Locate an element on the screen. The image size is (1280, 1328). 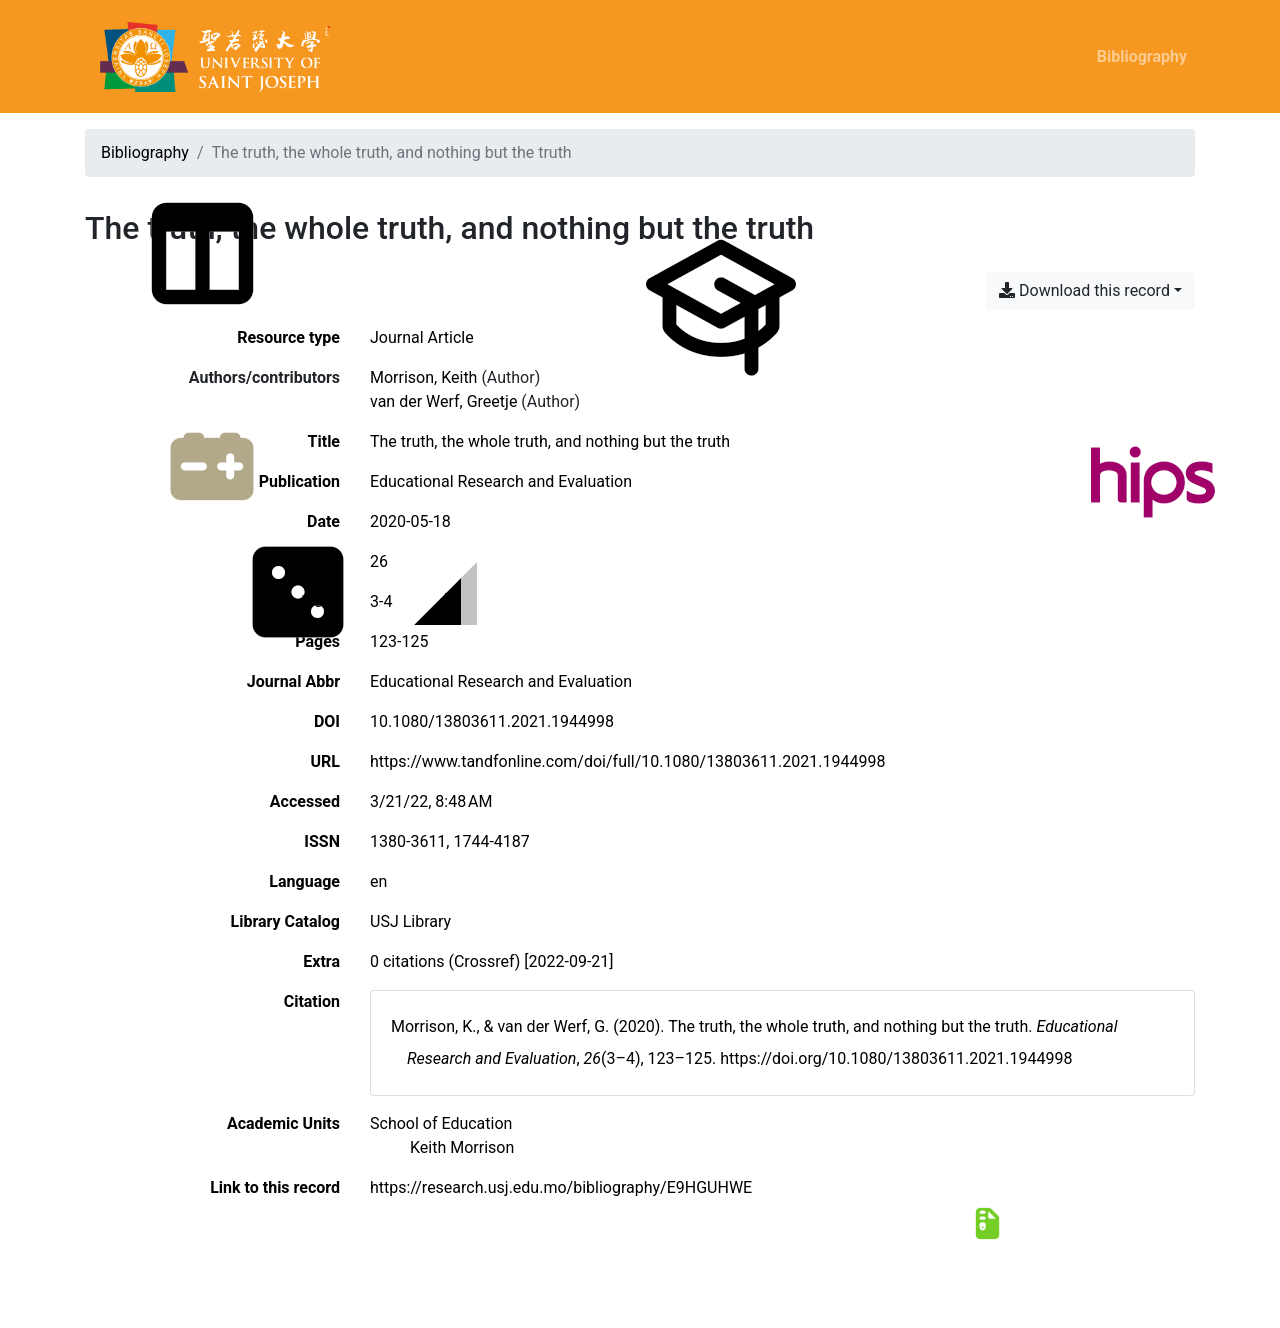
access education or learning resources is located at coordinates (721, 303).